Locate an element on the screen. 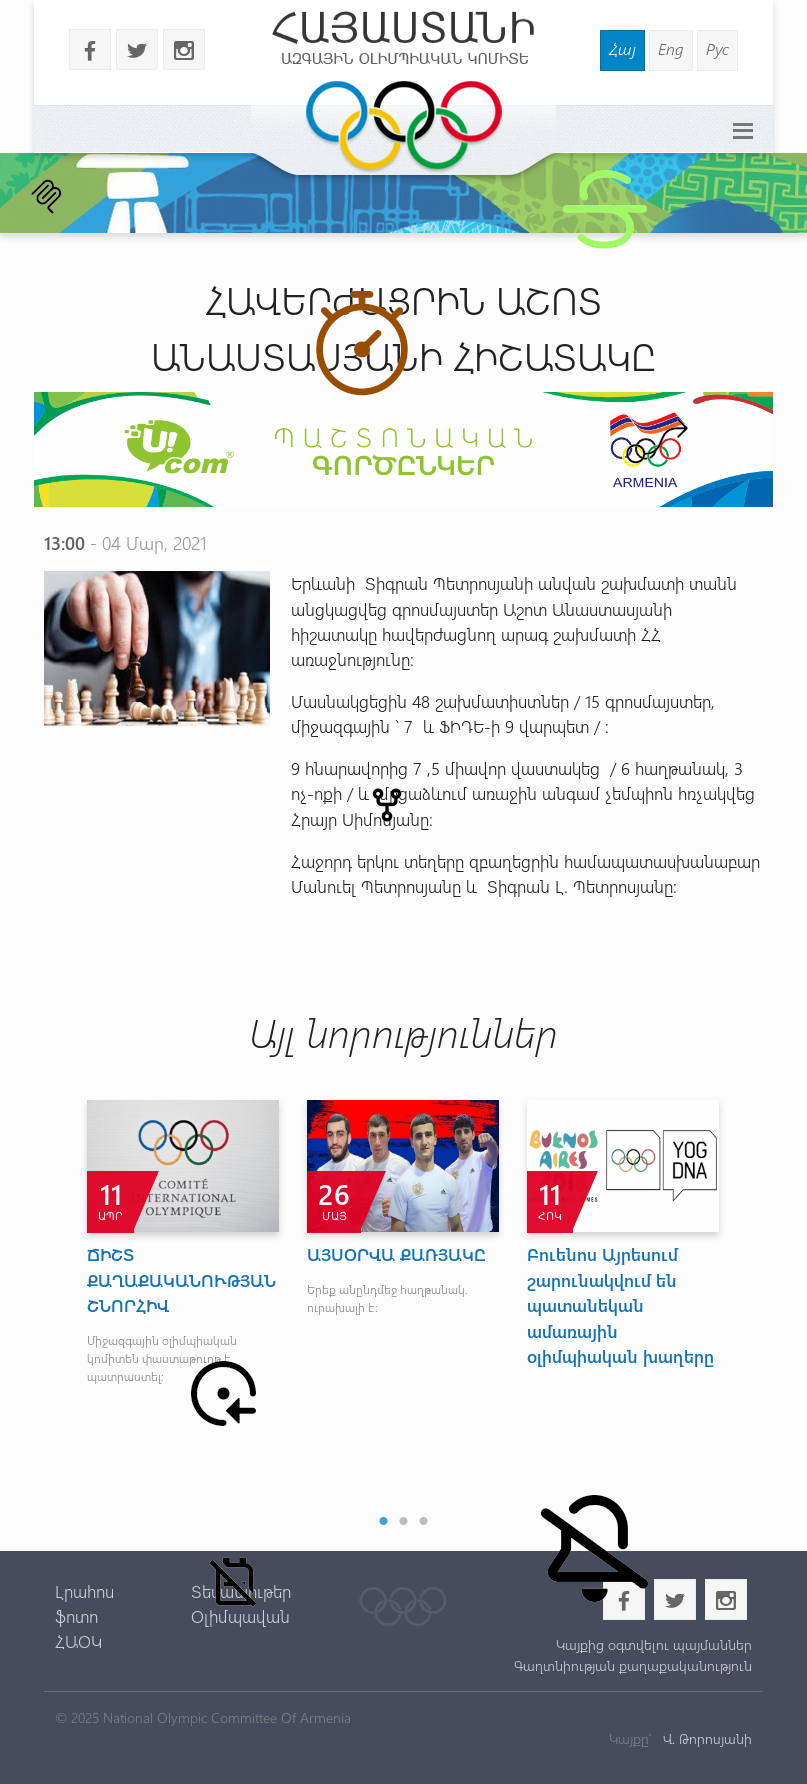 The width and height of the screenshot is (807, 1784). connect to model context protocol services is located at coordinates (46, 196).